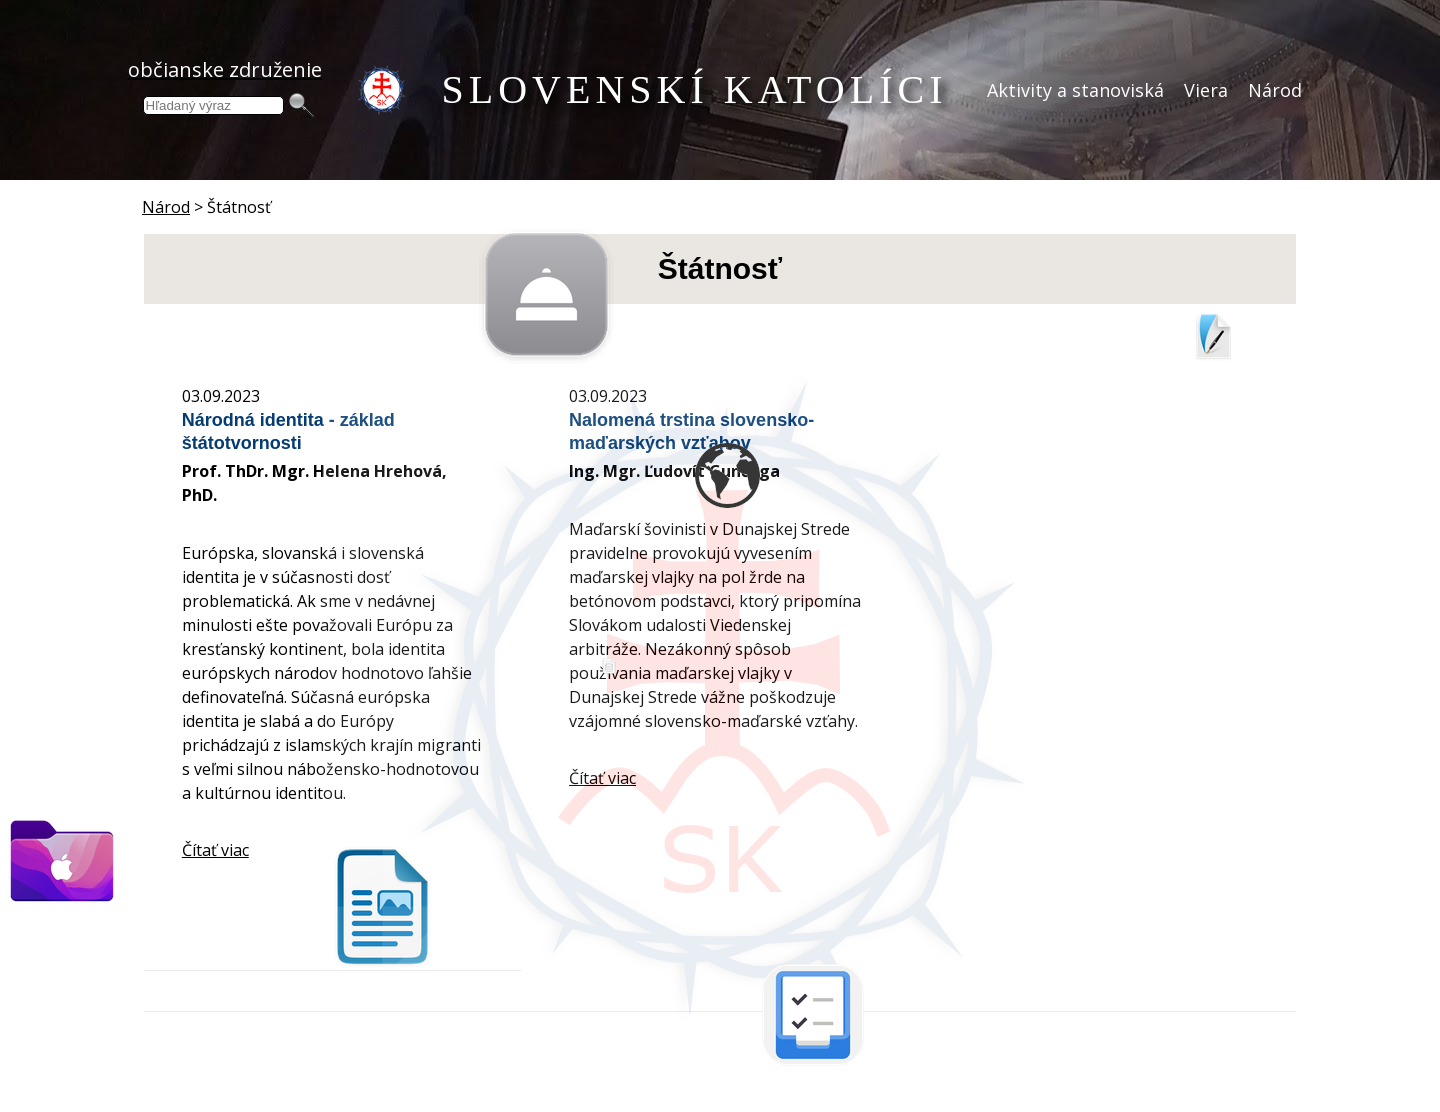  I want to click on access session services preferences, so click(546, 296).